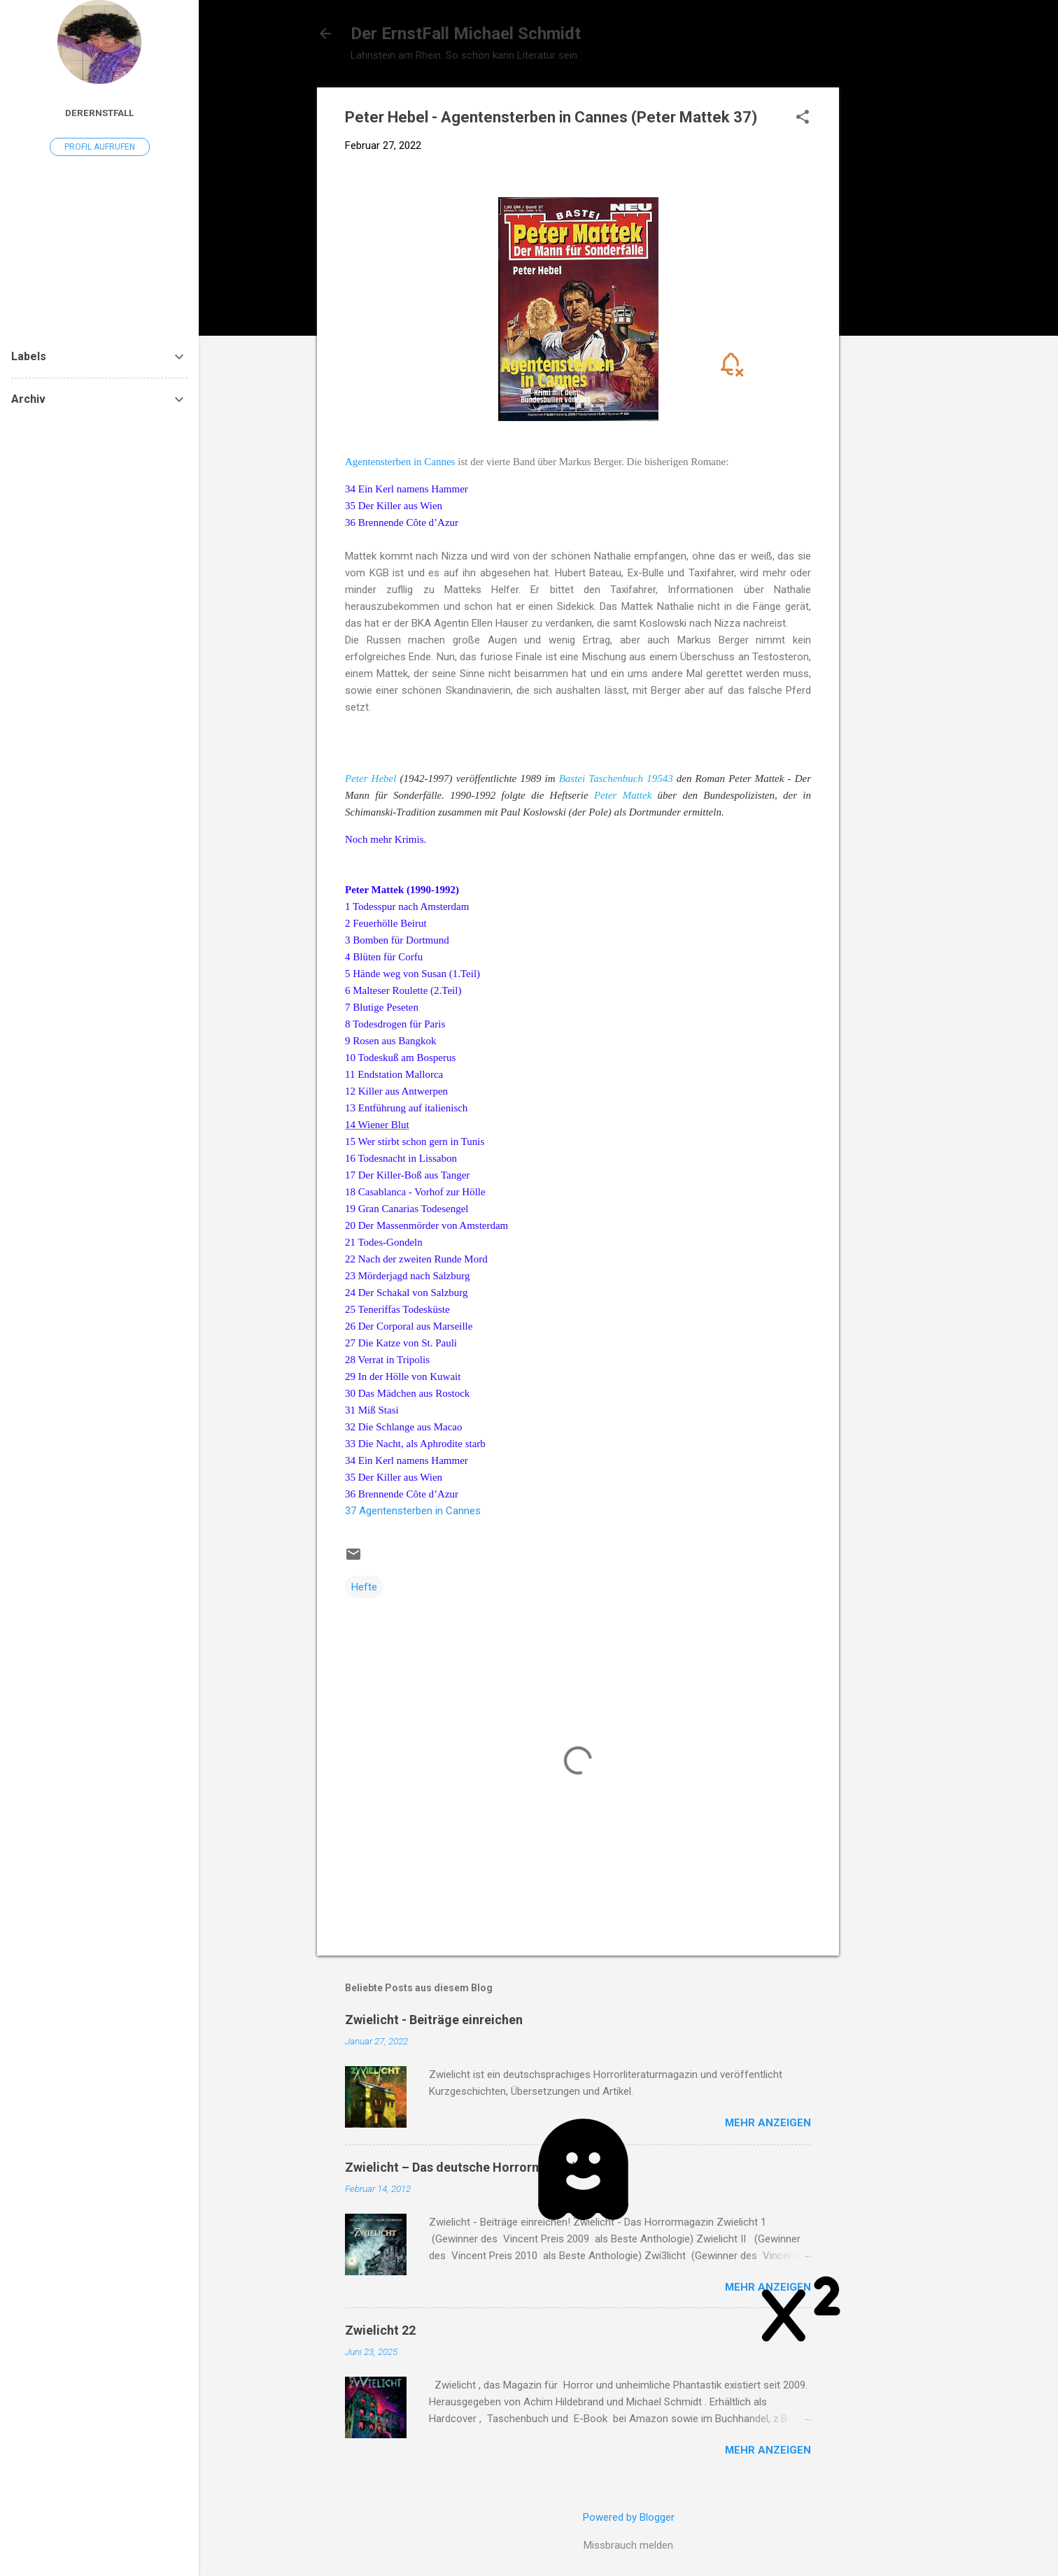 The height and width of the screenshot is (2576, 1058). What do you see at coordinates (583, 2169) in the screenshot?
I see `toggle incognito or ghost mode` at bounding box center [583, 2169].